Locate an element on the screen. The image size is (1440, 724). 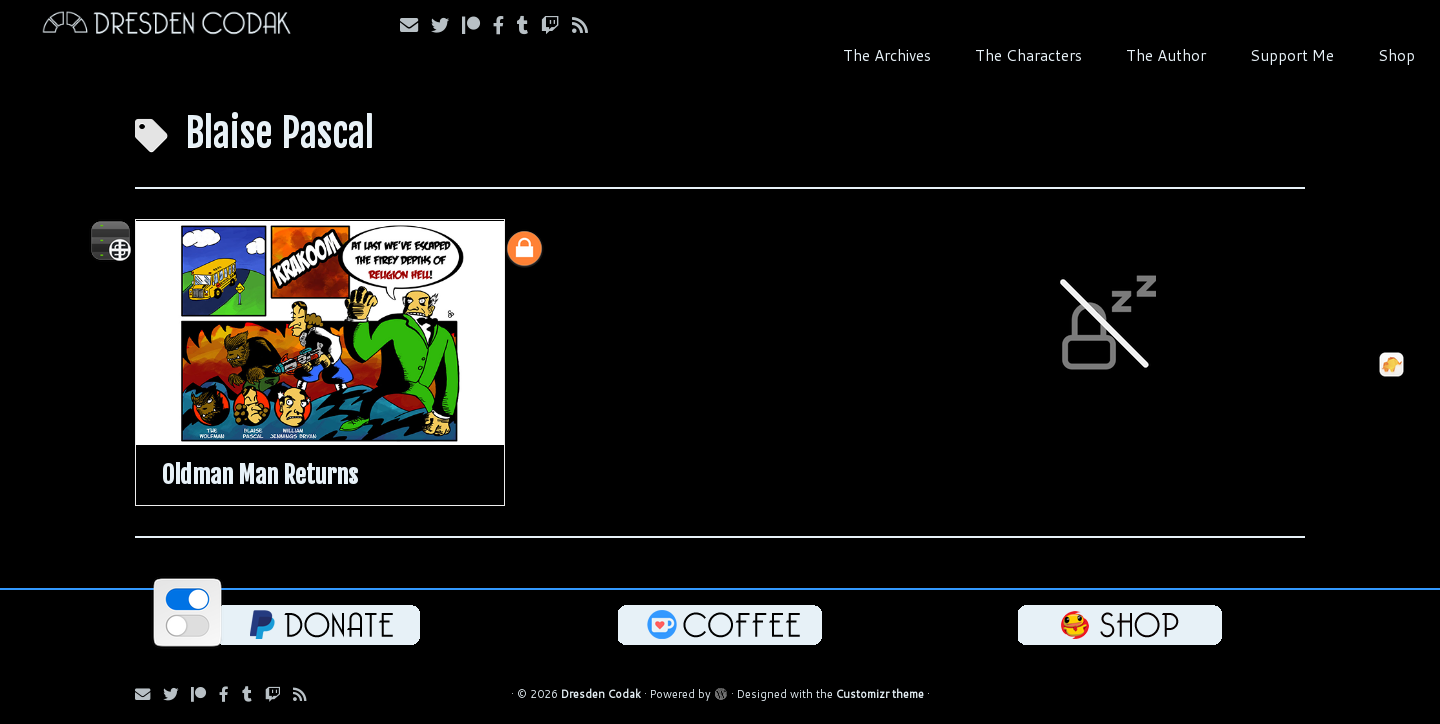
configure windows network sharing settings is located at coordinates (110, 240).